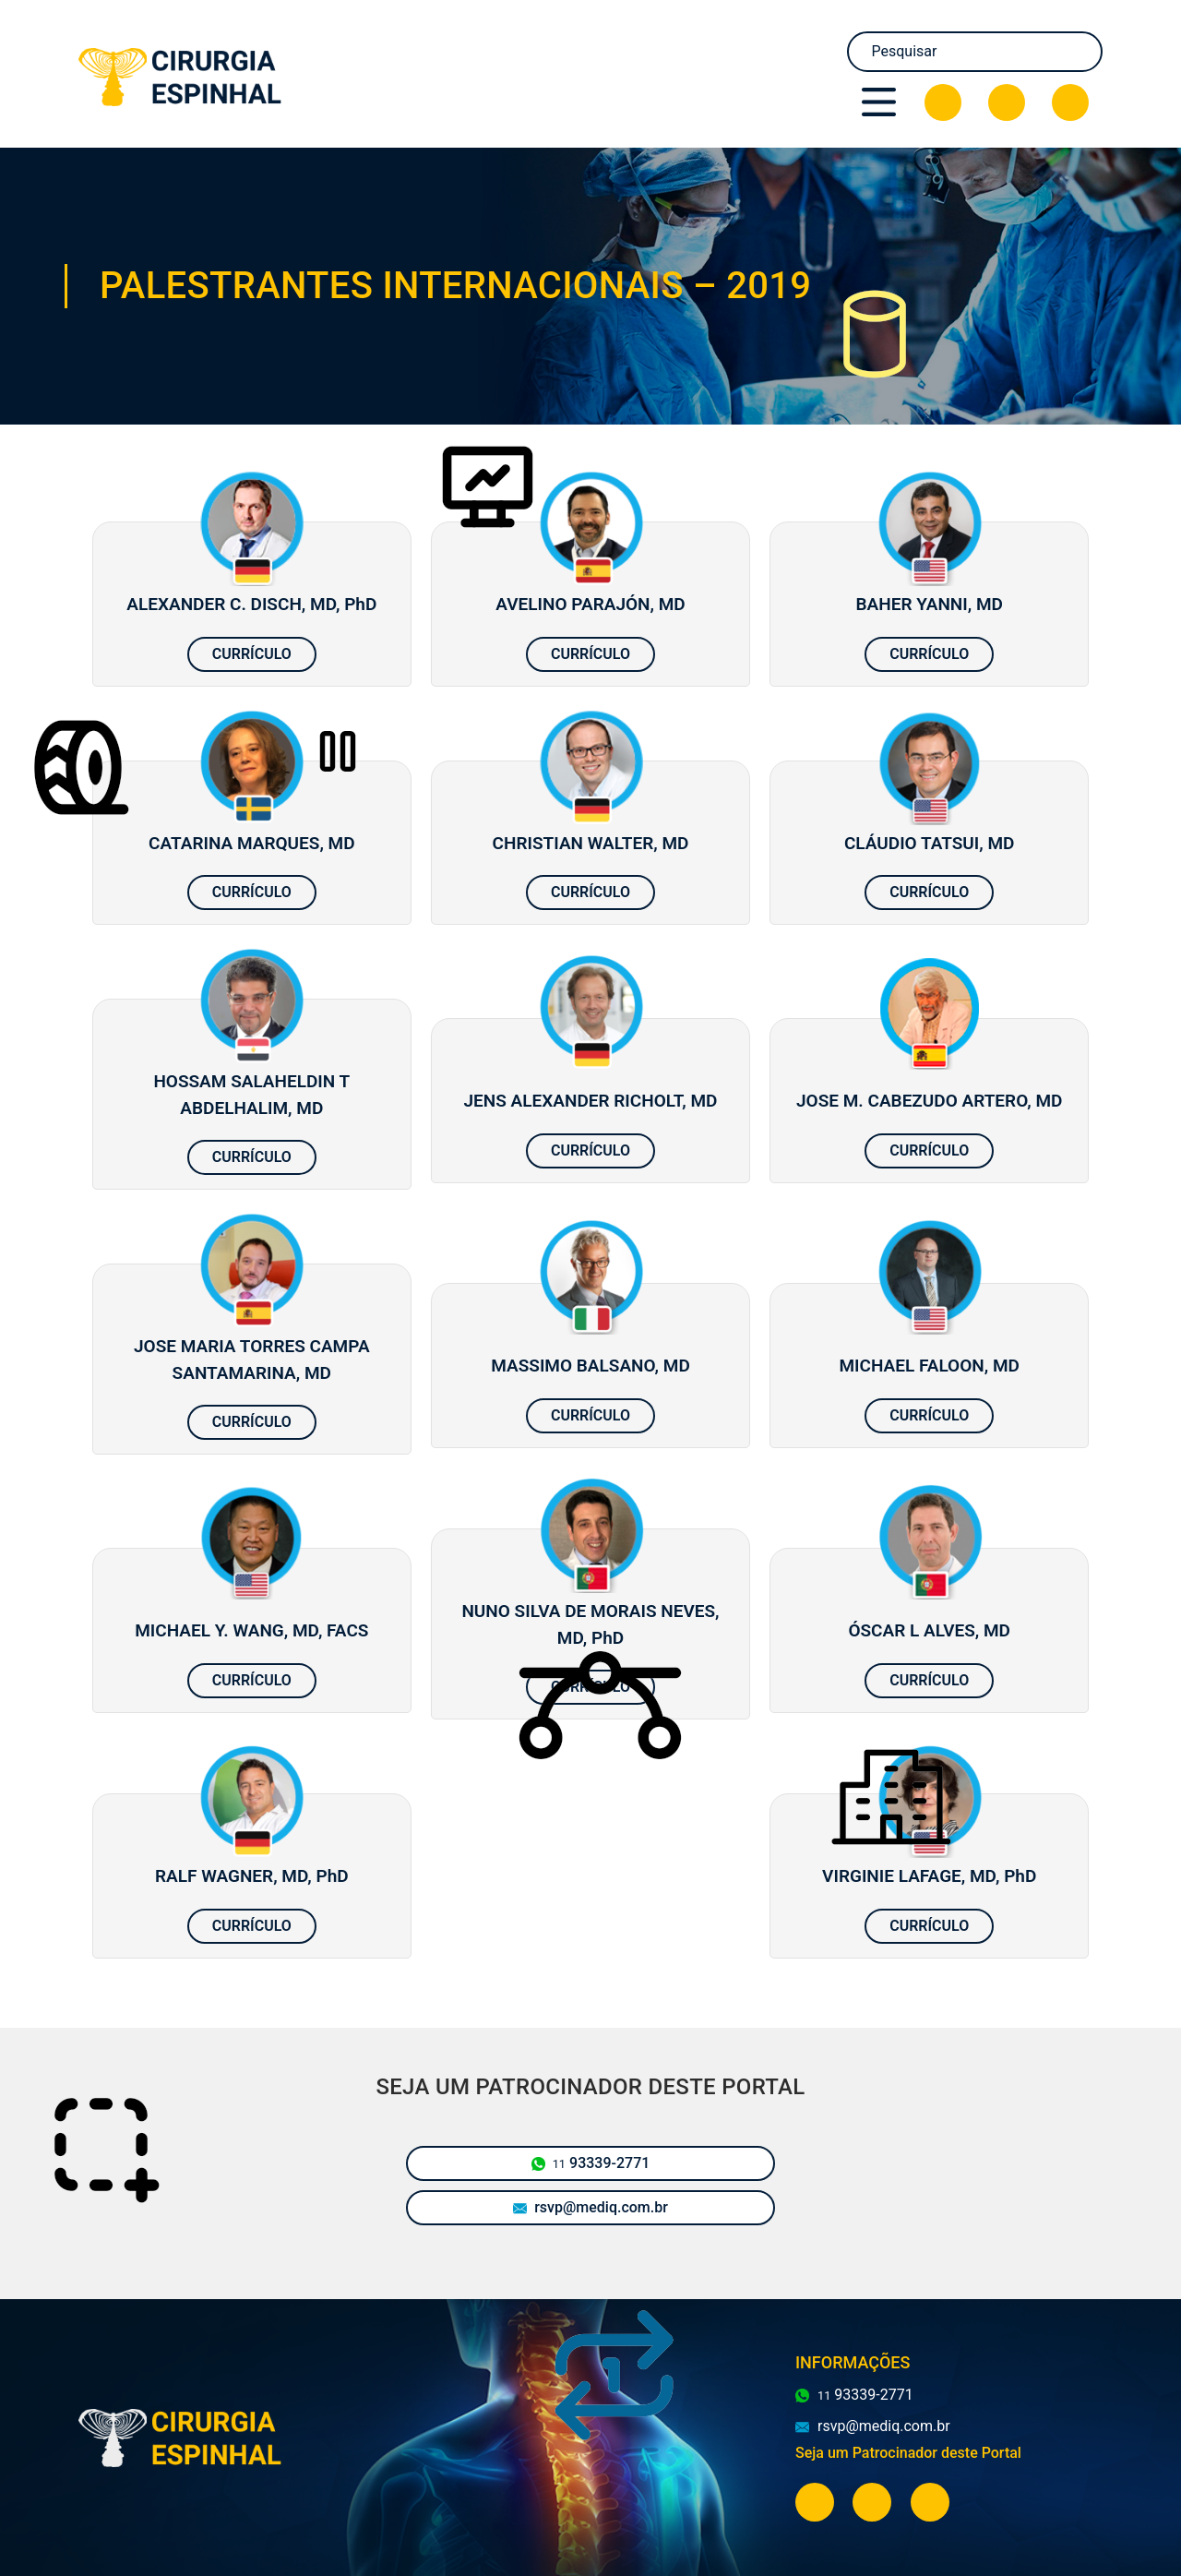 The height and width of the screenshot is (2576, 1181). What do you see at coordinates (891, 1797) in the screenshot?
I see `view apartment or residential properties` at bounding box center [891, 1797].